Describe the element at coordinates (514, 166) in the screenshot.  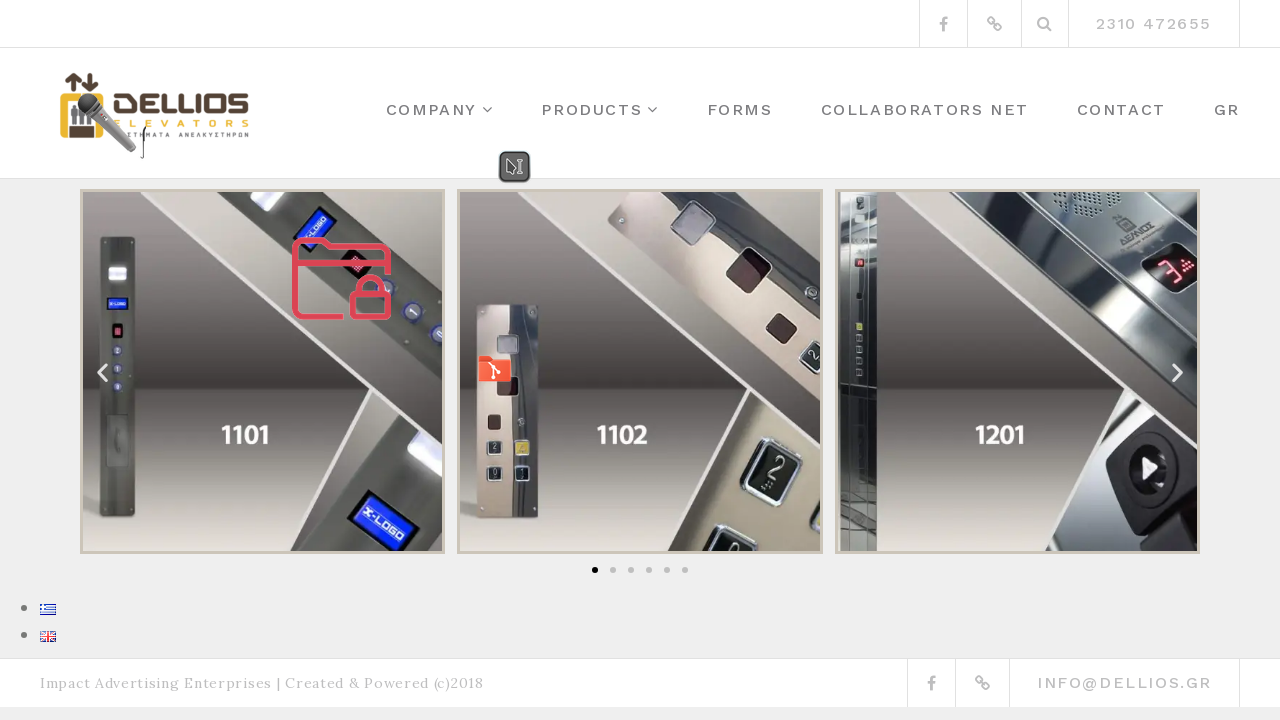
I see `open cursor and pointer preferences` at that location.